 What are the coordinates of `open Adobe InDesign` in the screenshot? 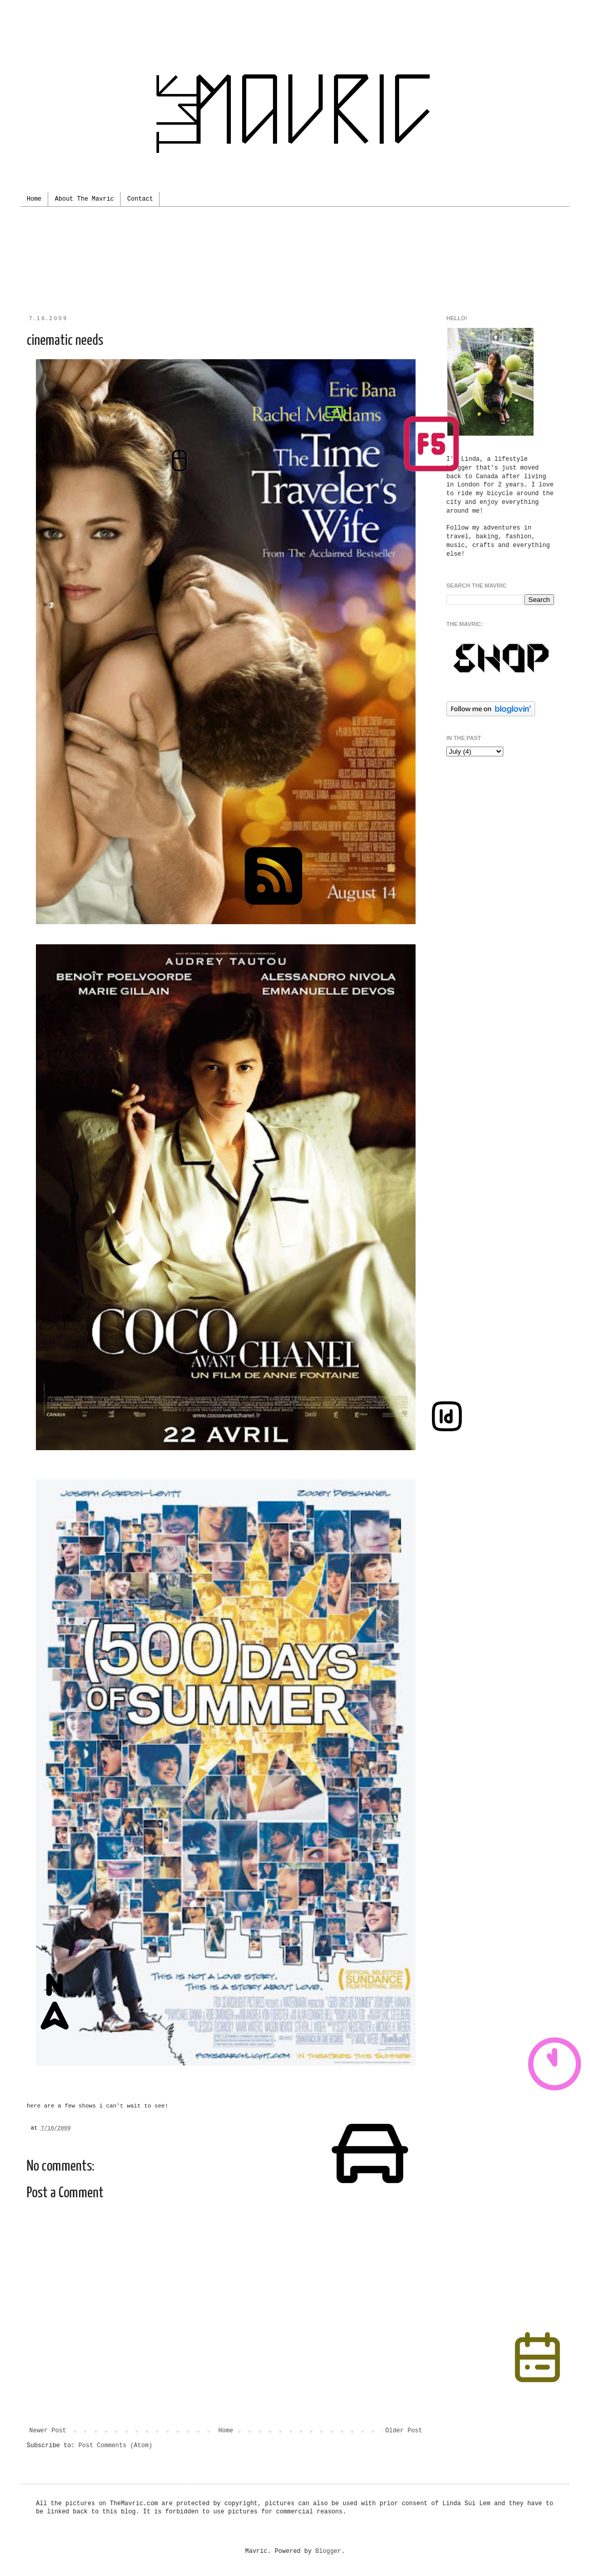 It's located at (447, 1416).